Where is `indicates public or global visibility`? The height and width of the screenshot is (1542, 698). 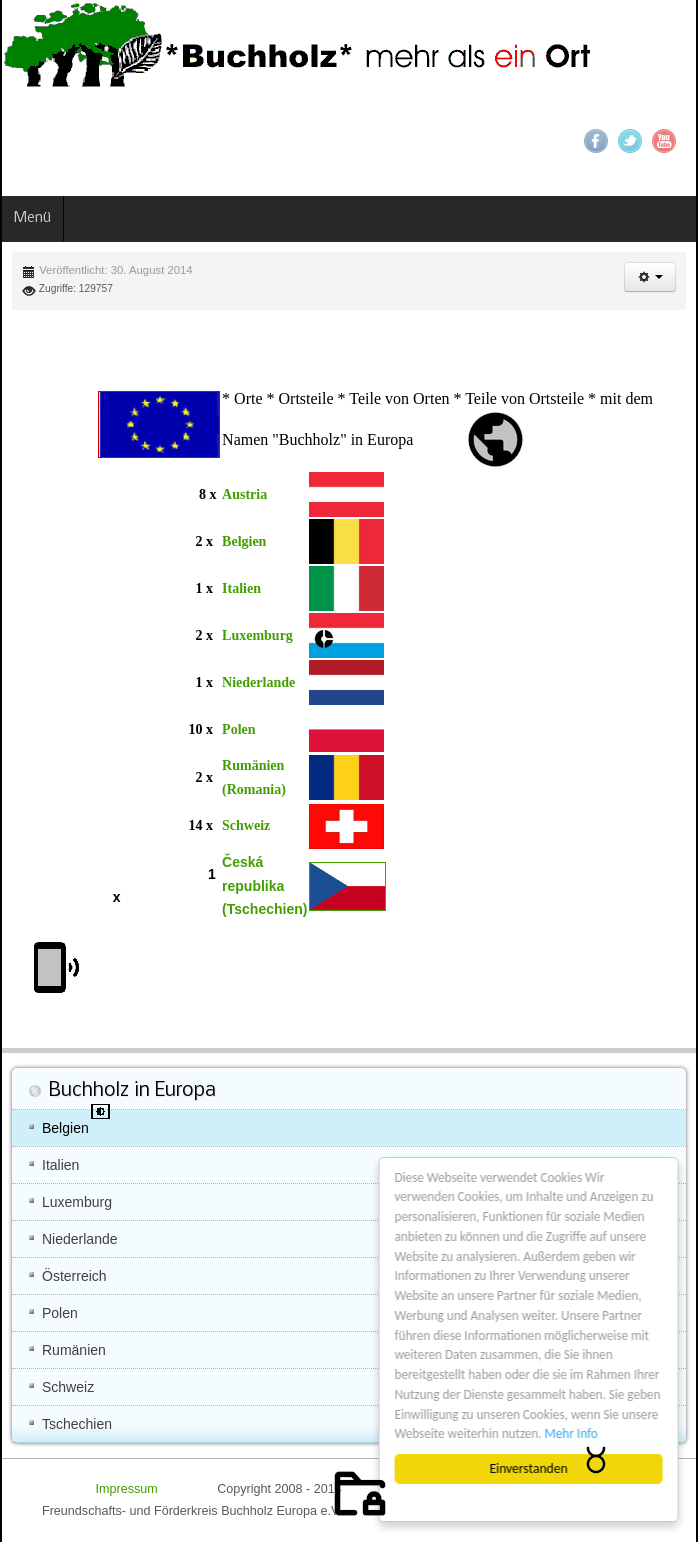 indicates public or global visibility is located at coordinates (495, 439).